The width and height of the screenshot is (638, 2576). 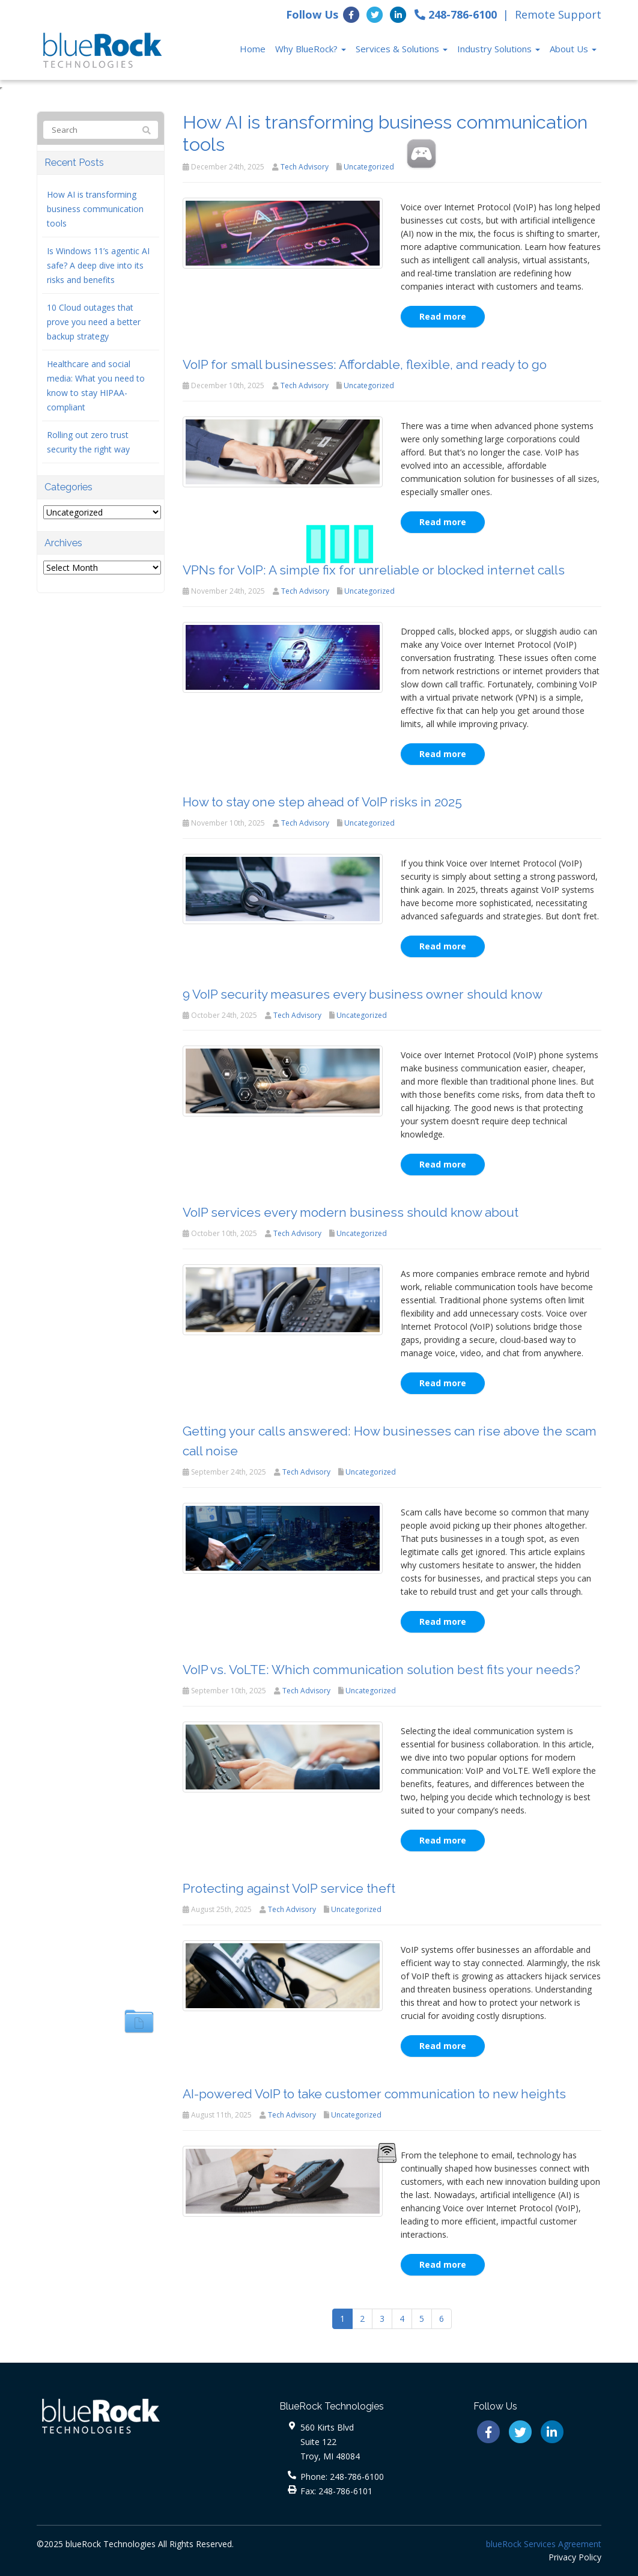 What do you see at coordinates (139, 2021) in the screenshot?
I see `open your documents folder` at bounding box center [139, 2021].